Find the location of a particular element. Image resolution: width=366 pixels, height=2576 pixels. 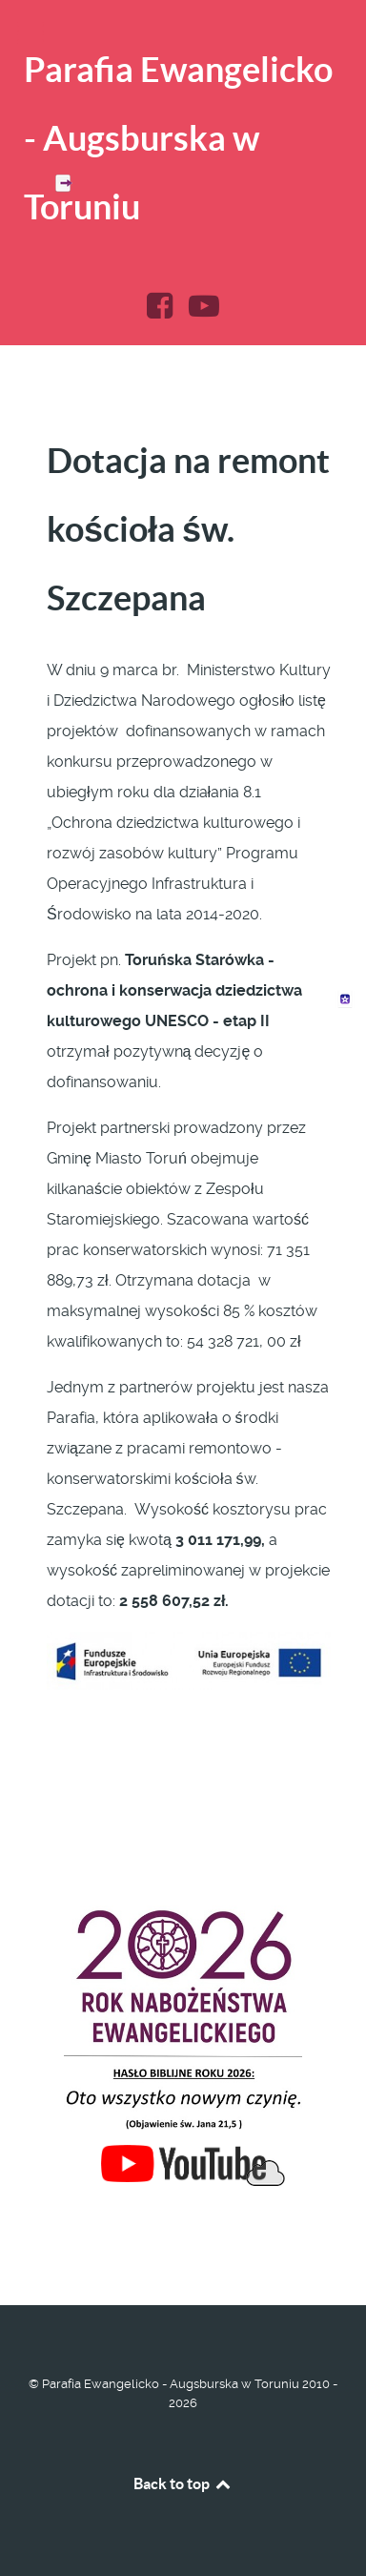

access iCloud storage in sidebar is located at coordinates (265, 2173).